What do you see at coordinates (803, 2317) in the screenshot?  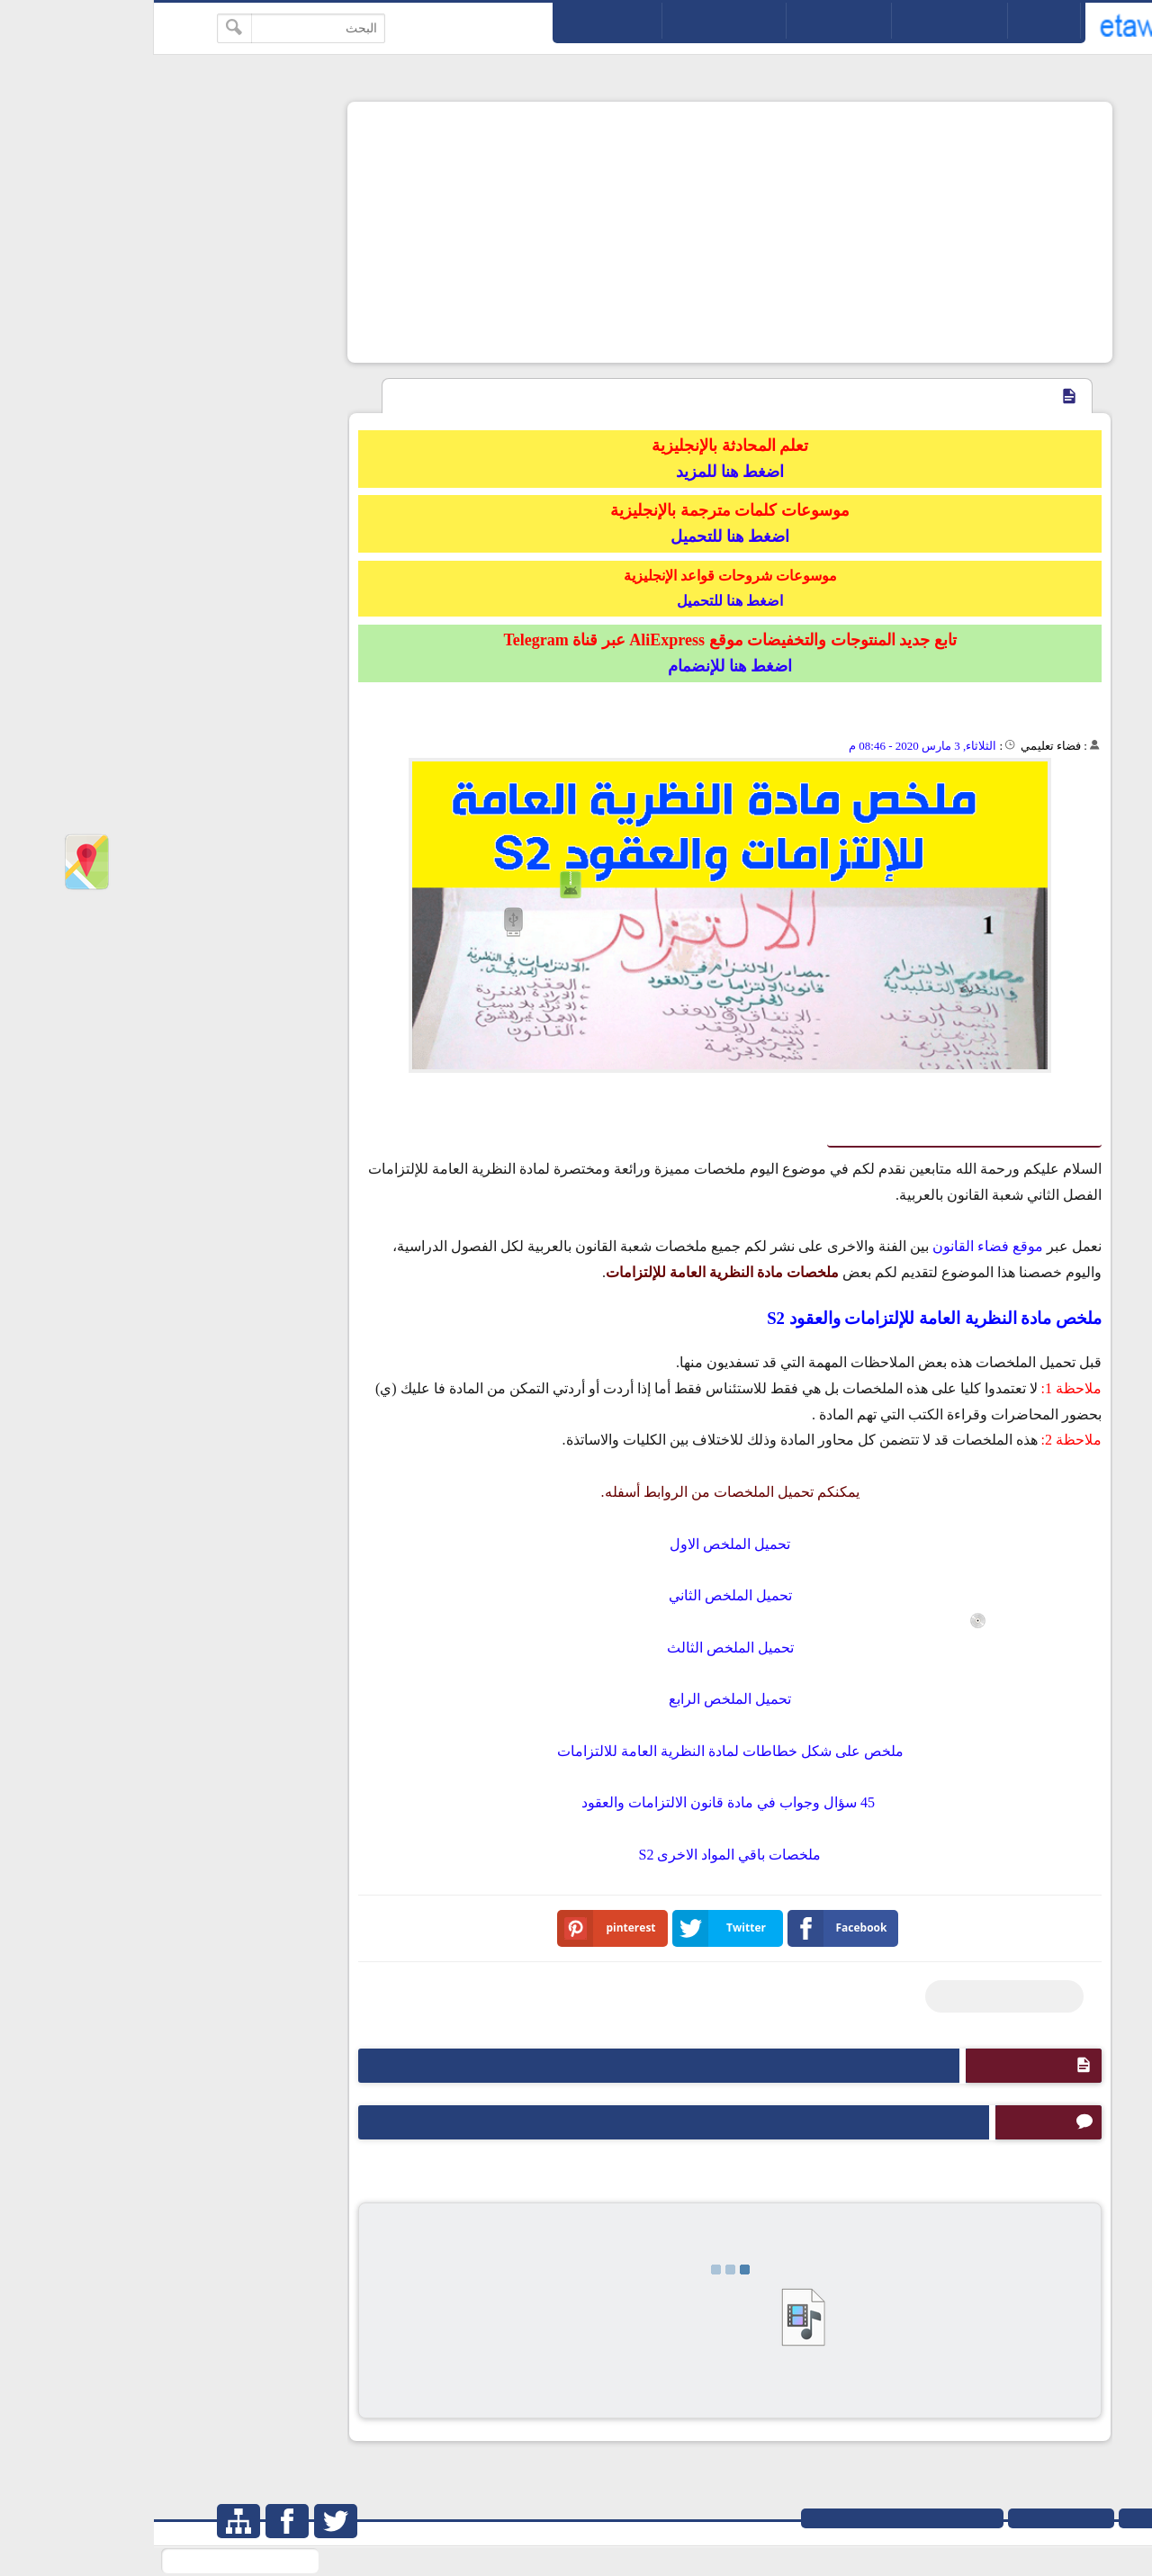 I see `open a media file containing audio or video content` at bounding box center [803, 2317].